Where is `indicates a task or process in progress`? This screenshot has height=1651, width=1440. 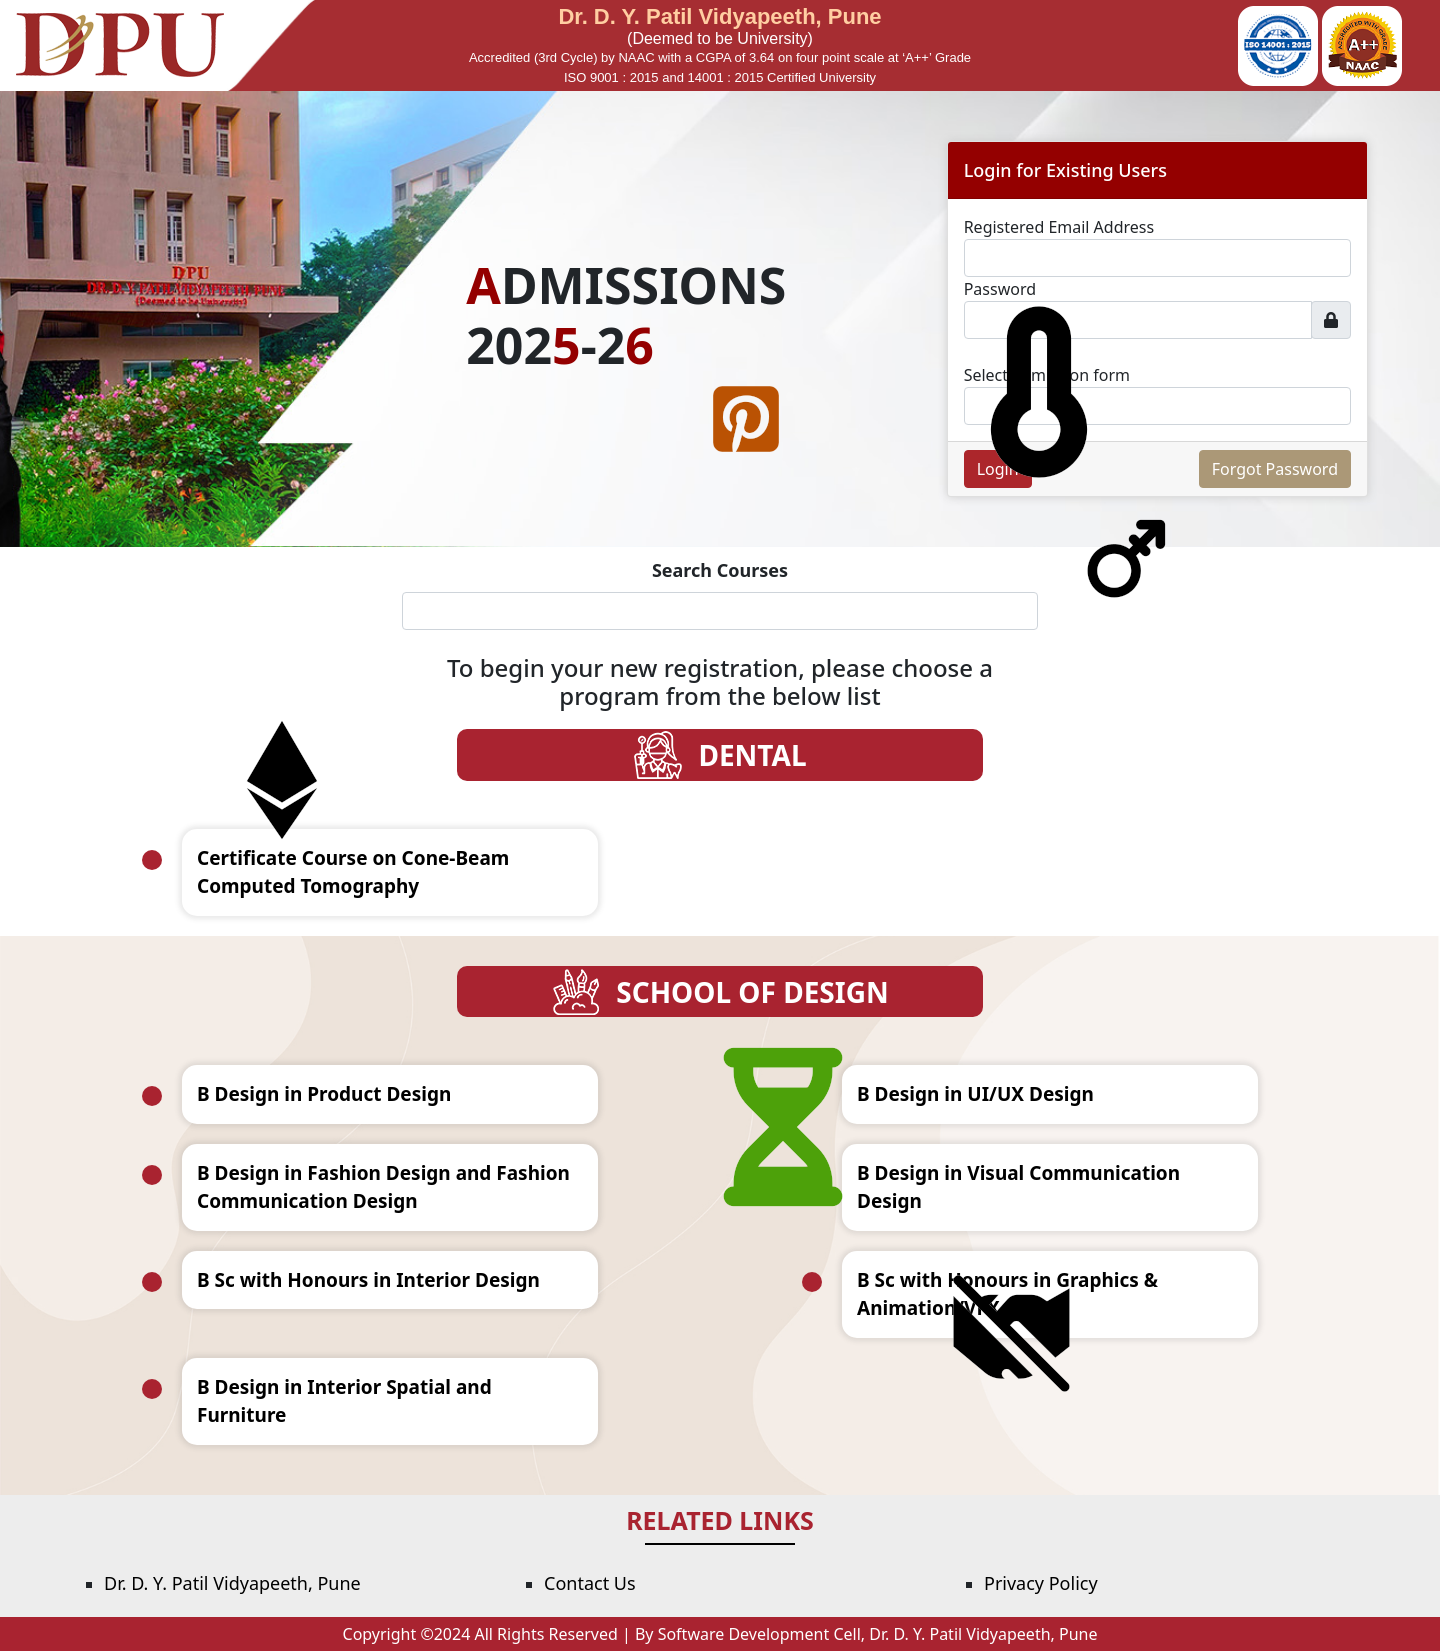
indicates a task or process in progress is located at coordinates (783, 1127).